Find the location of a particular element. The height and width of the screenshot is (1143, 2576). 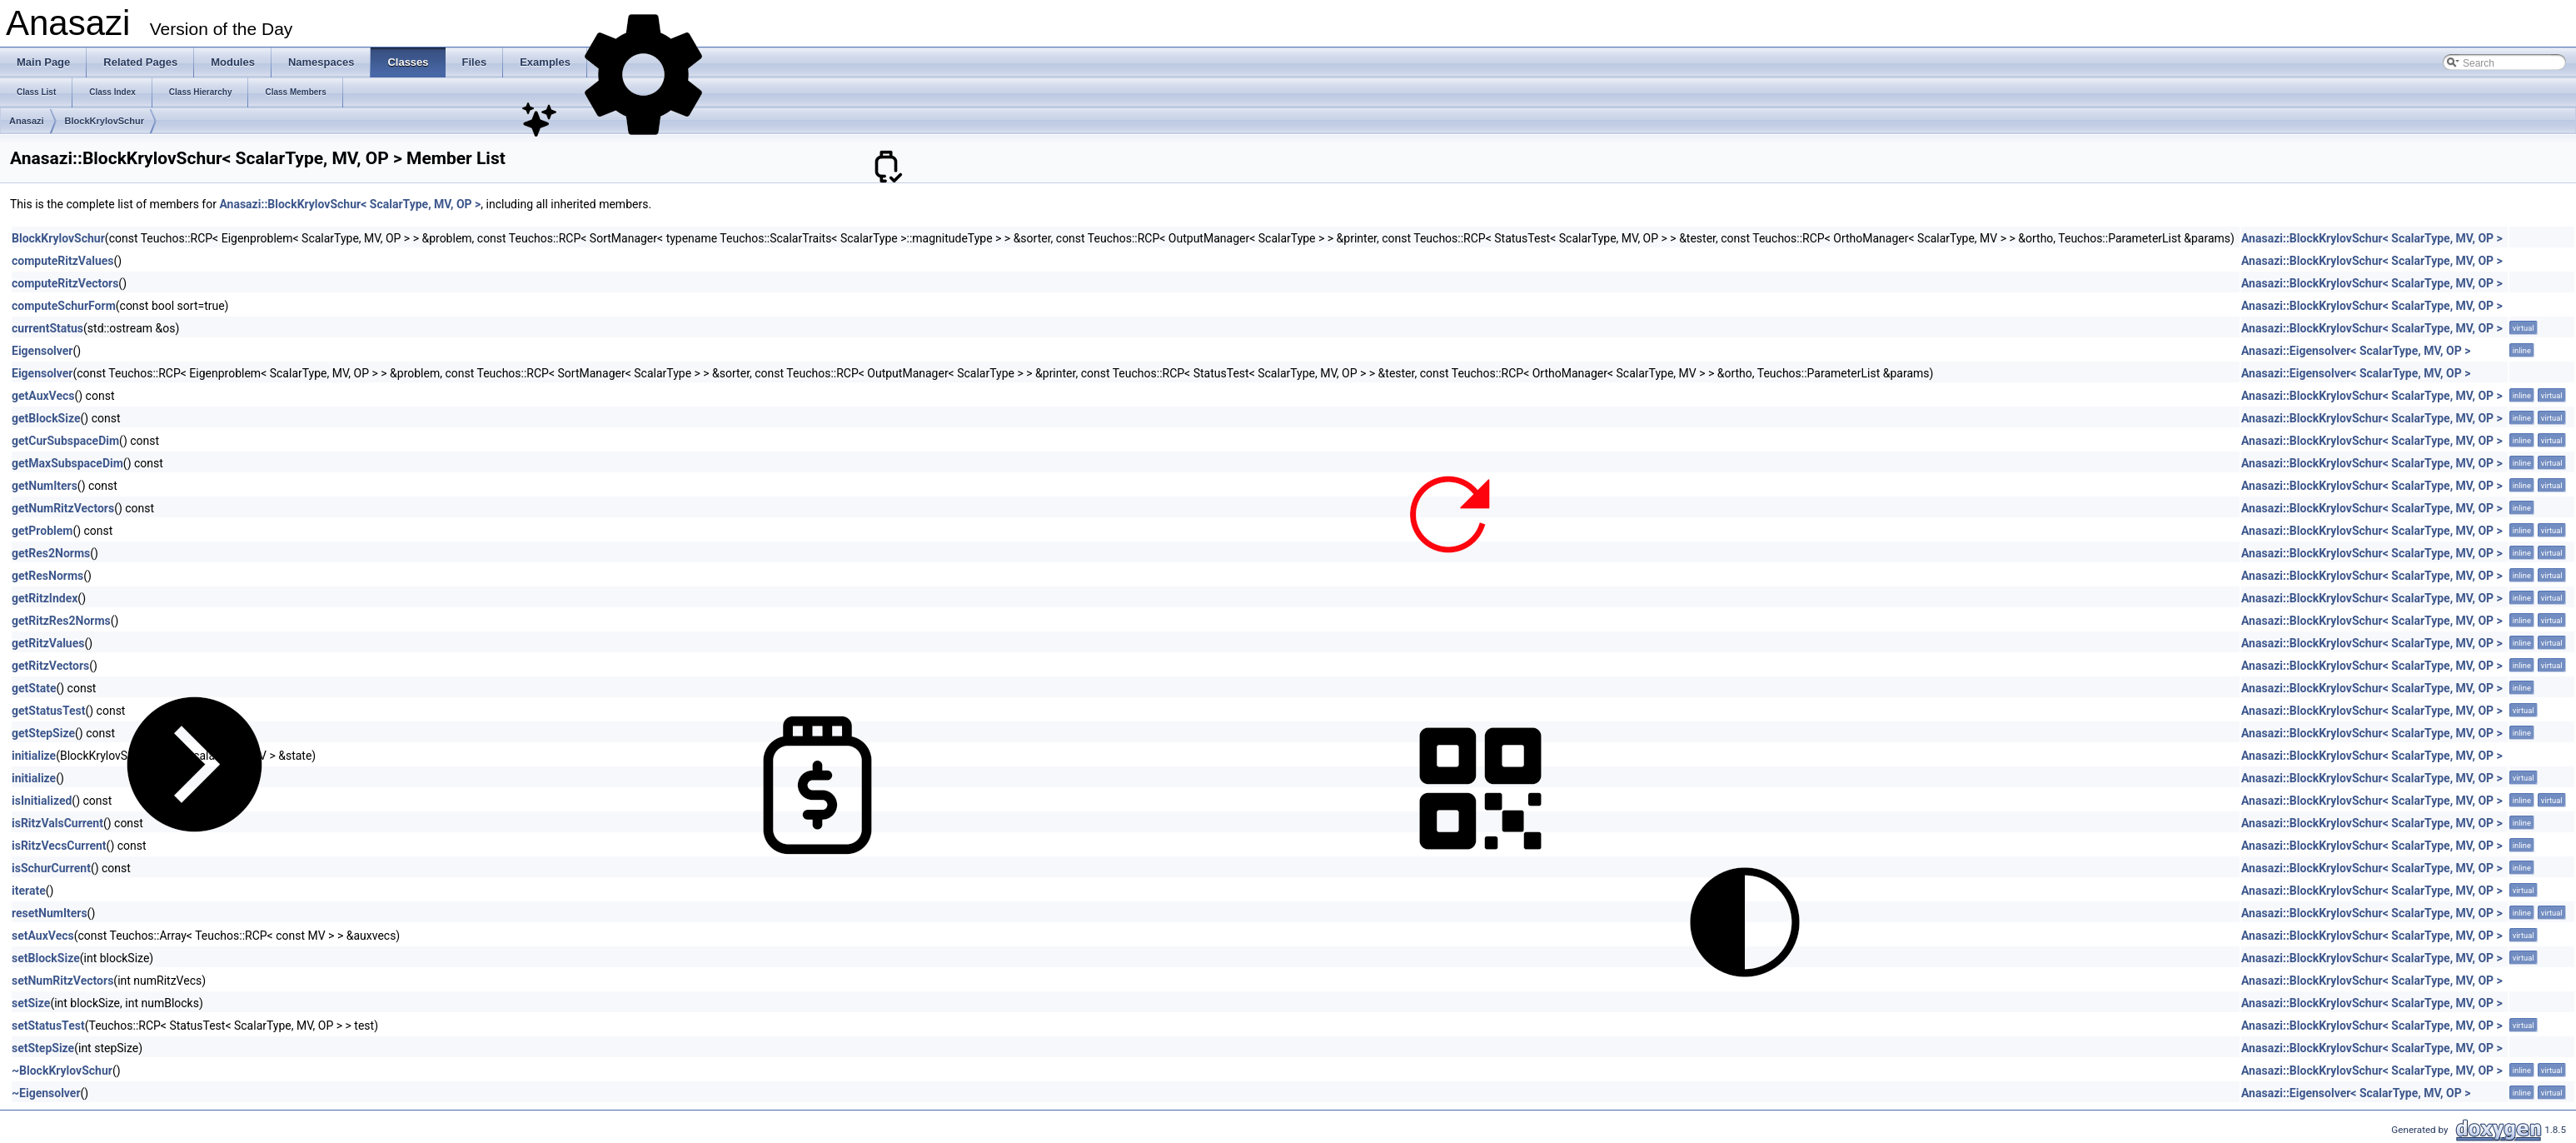

smartwatch successfully connected is located at coordinates (886, 167).